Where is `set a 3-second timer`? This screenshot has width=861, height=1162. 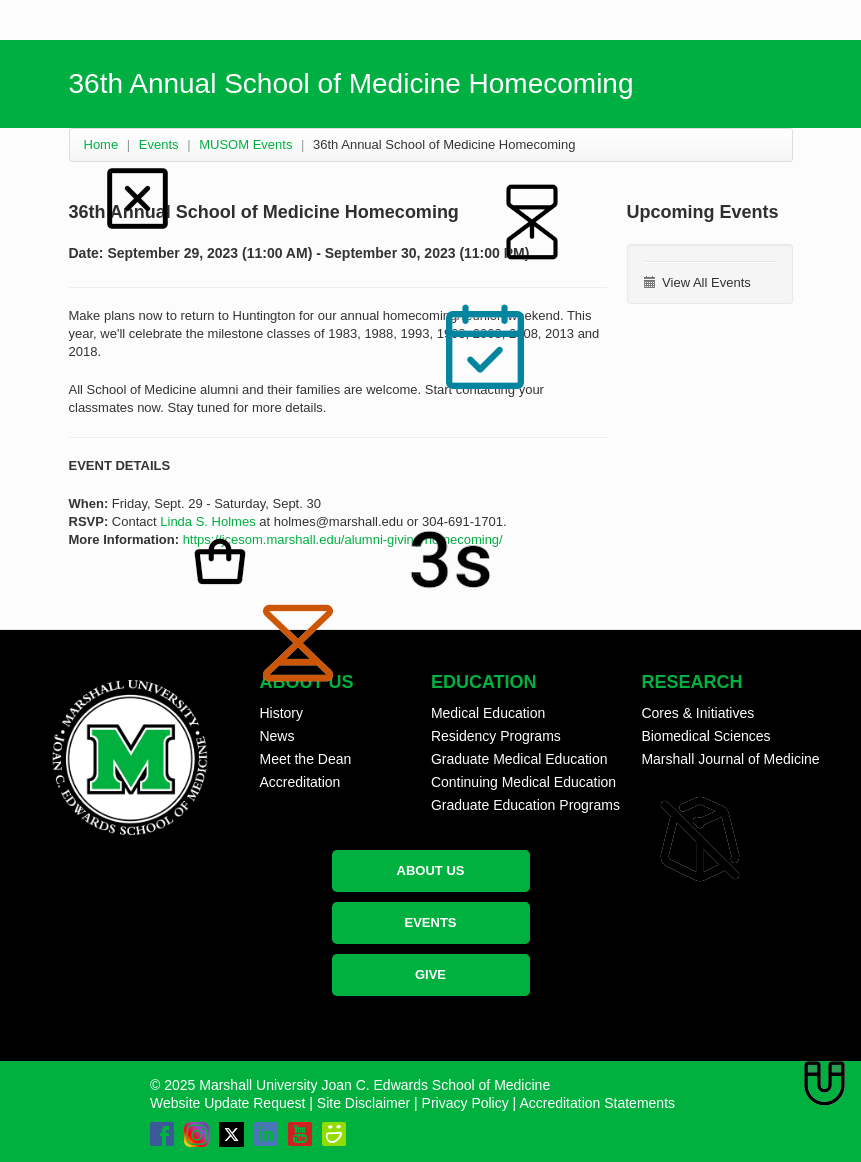 set a 3-second timer is located at coordinates (447, 559).